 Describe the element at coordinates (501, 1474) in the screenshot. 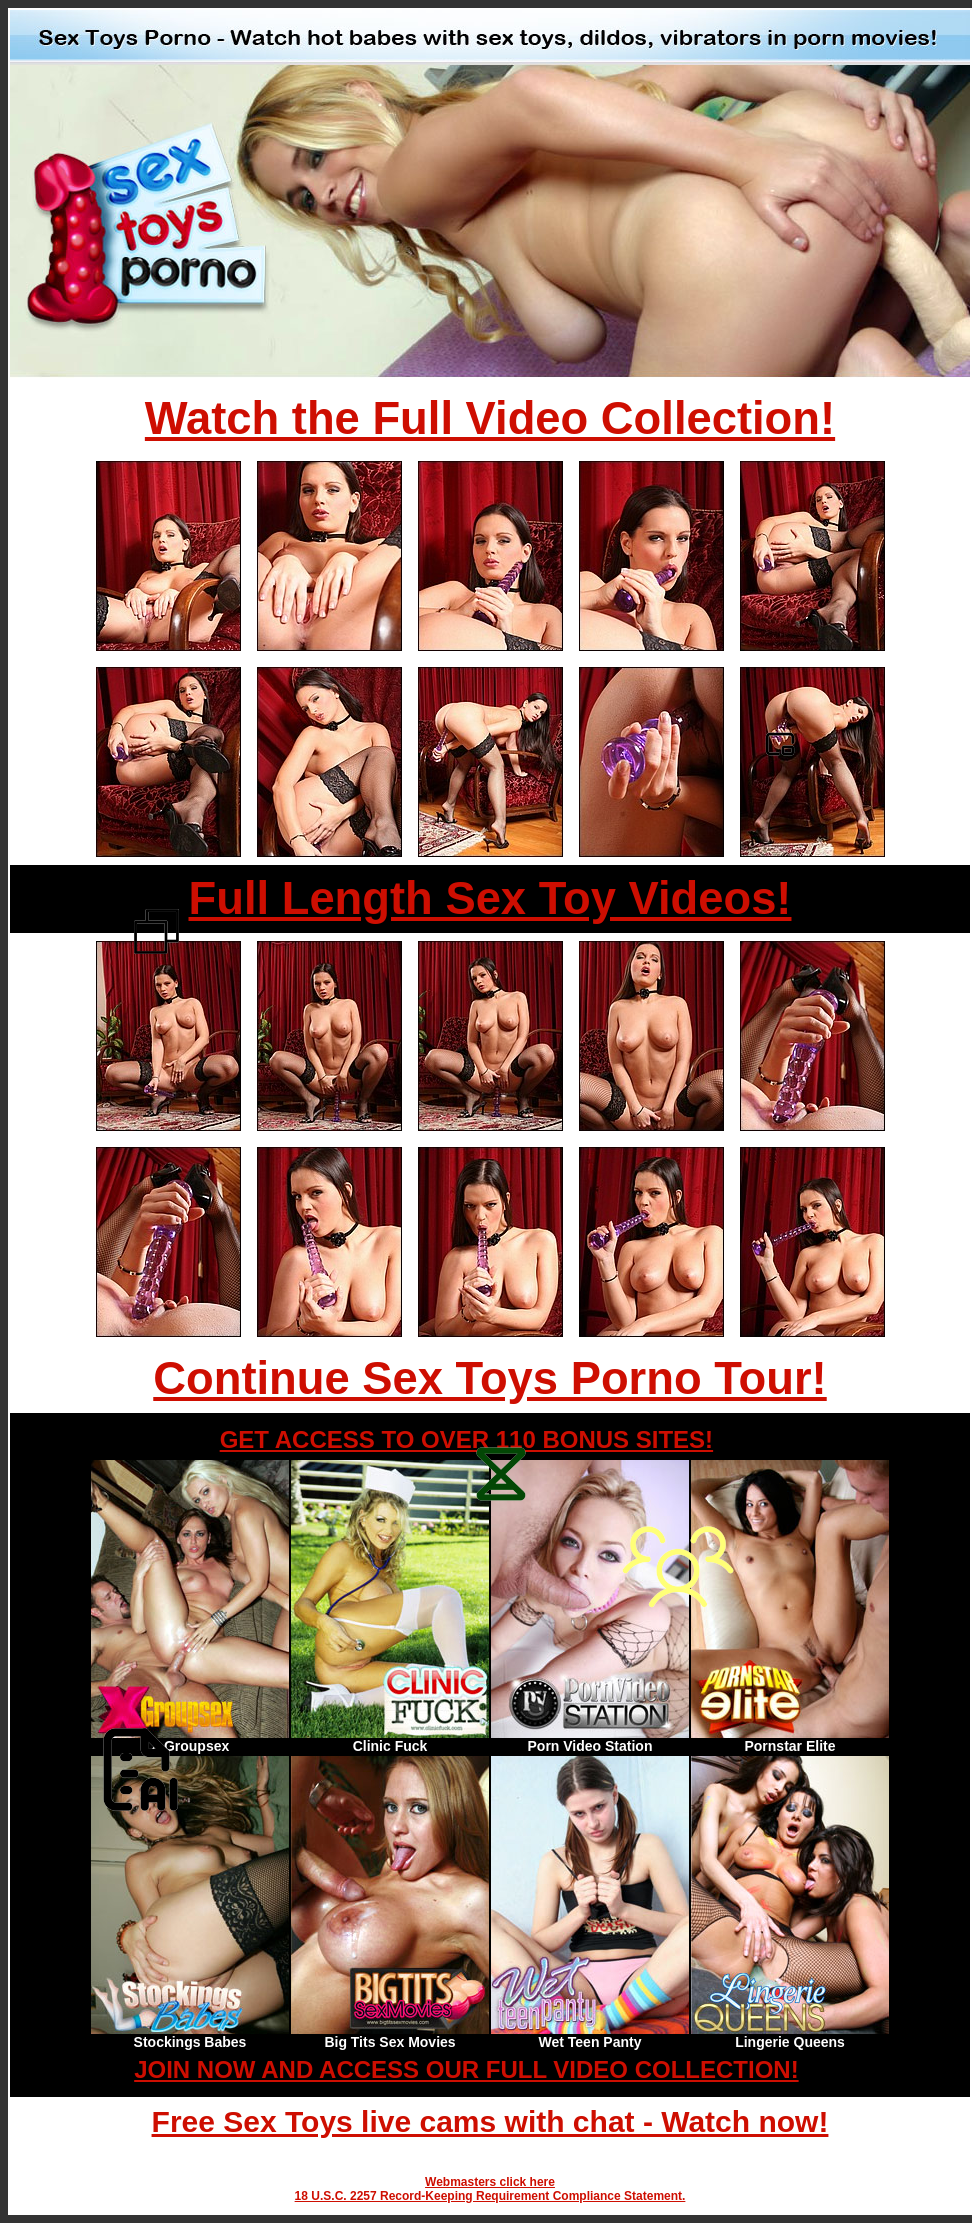

I see `indicates time is running low or nearly expired` at that location.